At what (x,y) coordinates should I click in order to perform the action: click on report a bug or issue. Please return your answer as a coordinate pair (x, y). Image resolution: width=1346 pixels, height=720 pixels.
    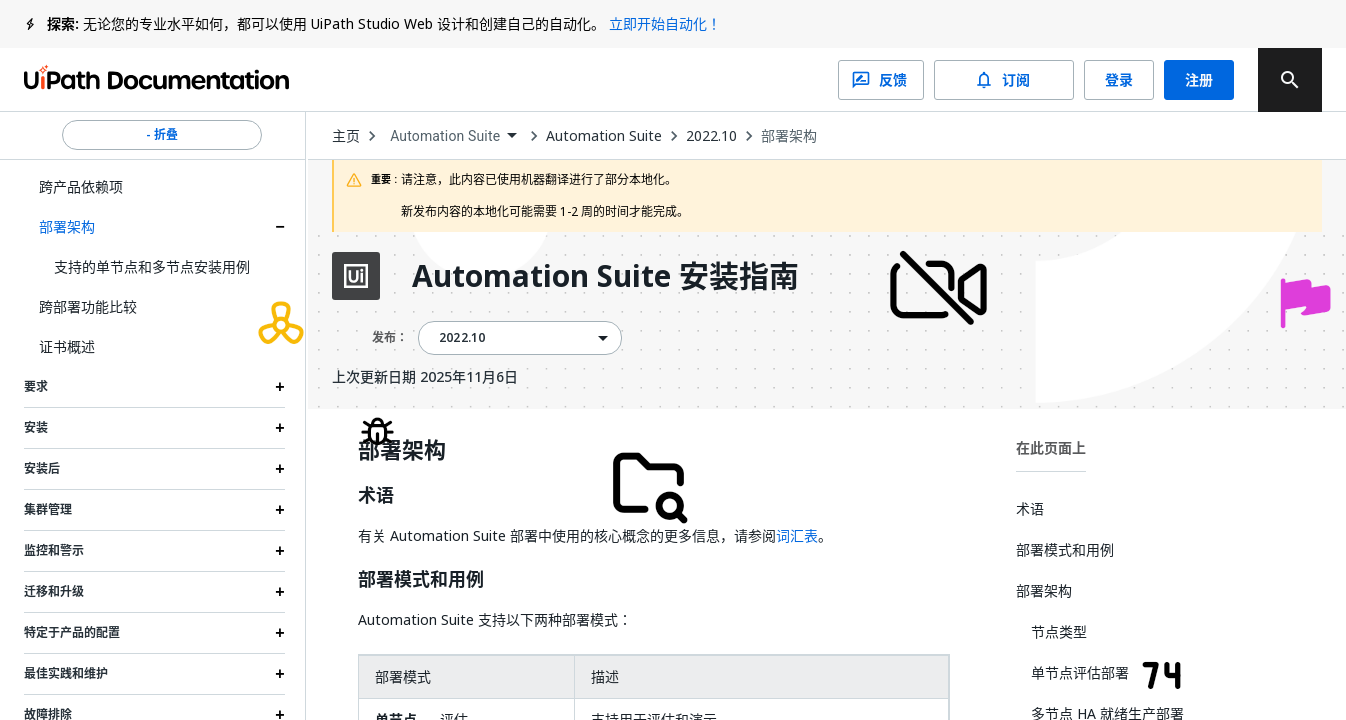
    Looking at the image, I should click on (377, 430).